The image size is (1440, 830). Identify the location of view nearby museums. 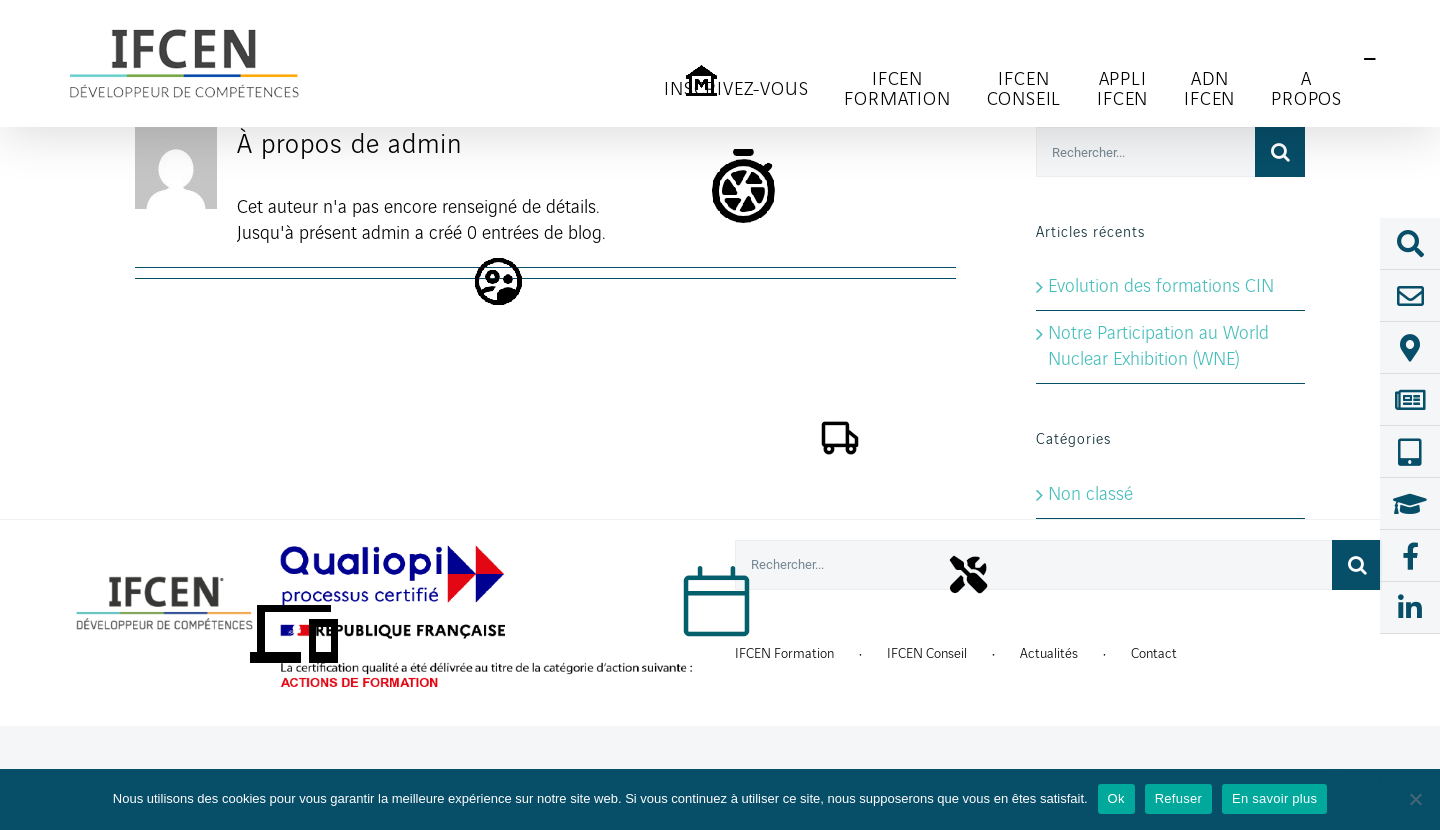
(701, 80).